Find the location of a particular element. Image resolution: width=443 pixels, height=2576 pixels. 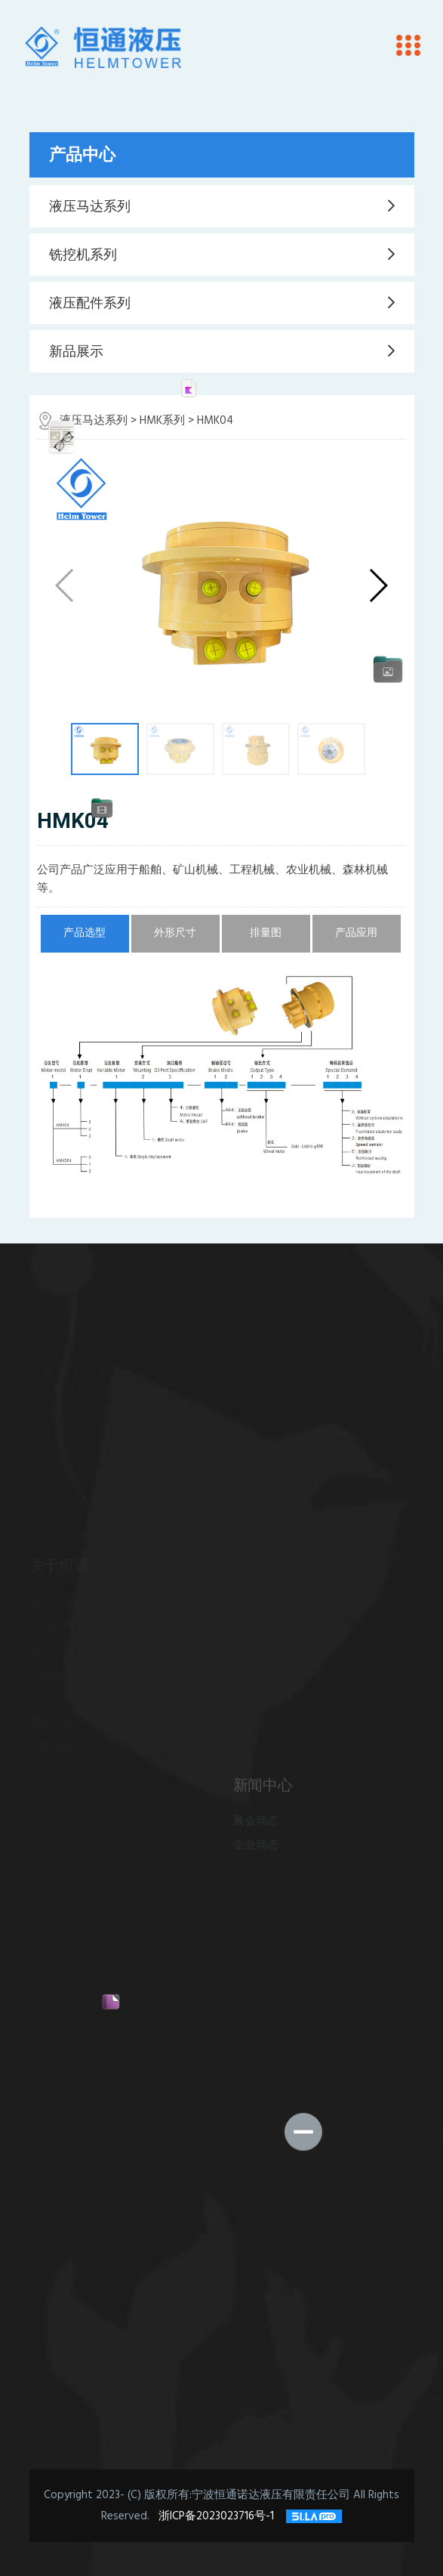

indicates a kotlin source code file is located at coordinates (189, 388).